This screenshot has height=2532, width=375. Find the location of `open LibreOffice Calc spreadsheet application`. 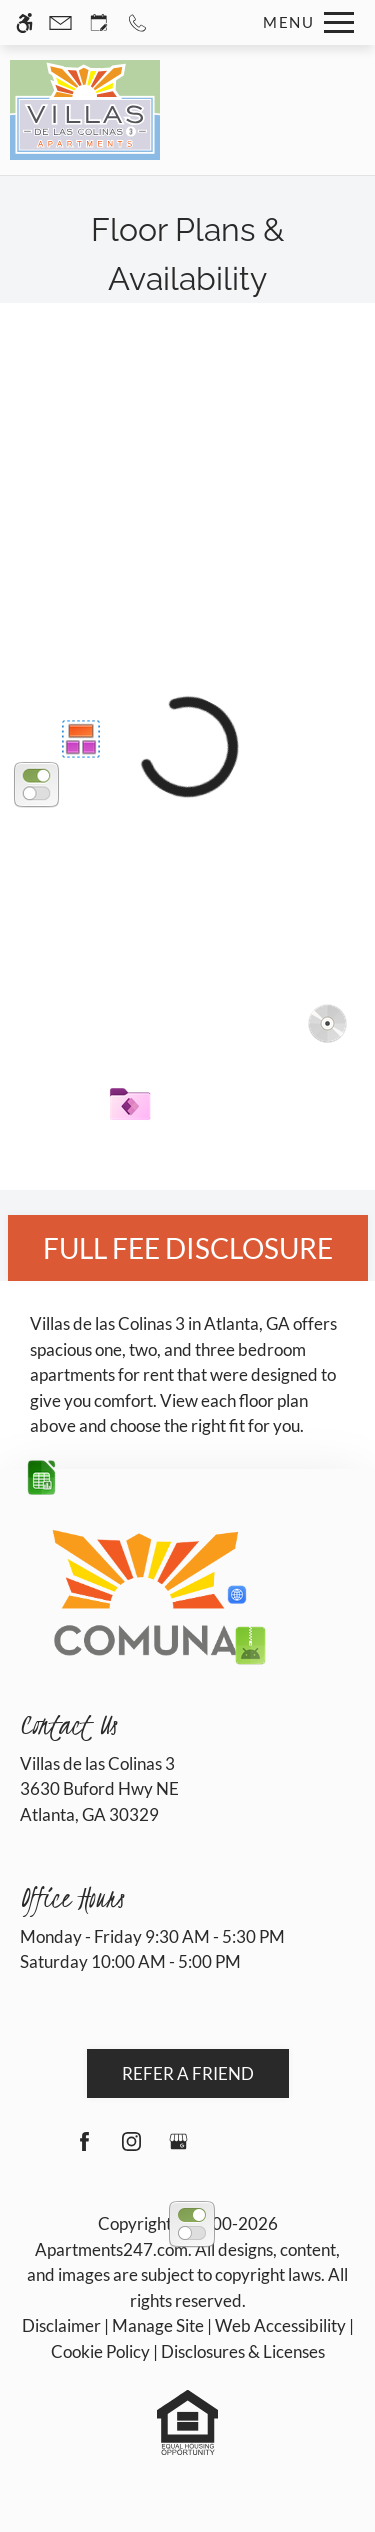

open LibreOffice Calc spreadsheet application is located at coordinates (41, 1477).